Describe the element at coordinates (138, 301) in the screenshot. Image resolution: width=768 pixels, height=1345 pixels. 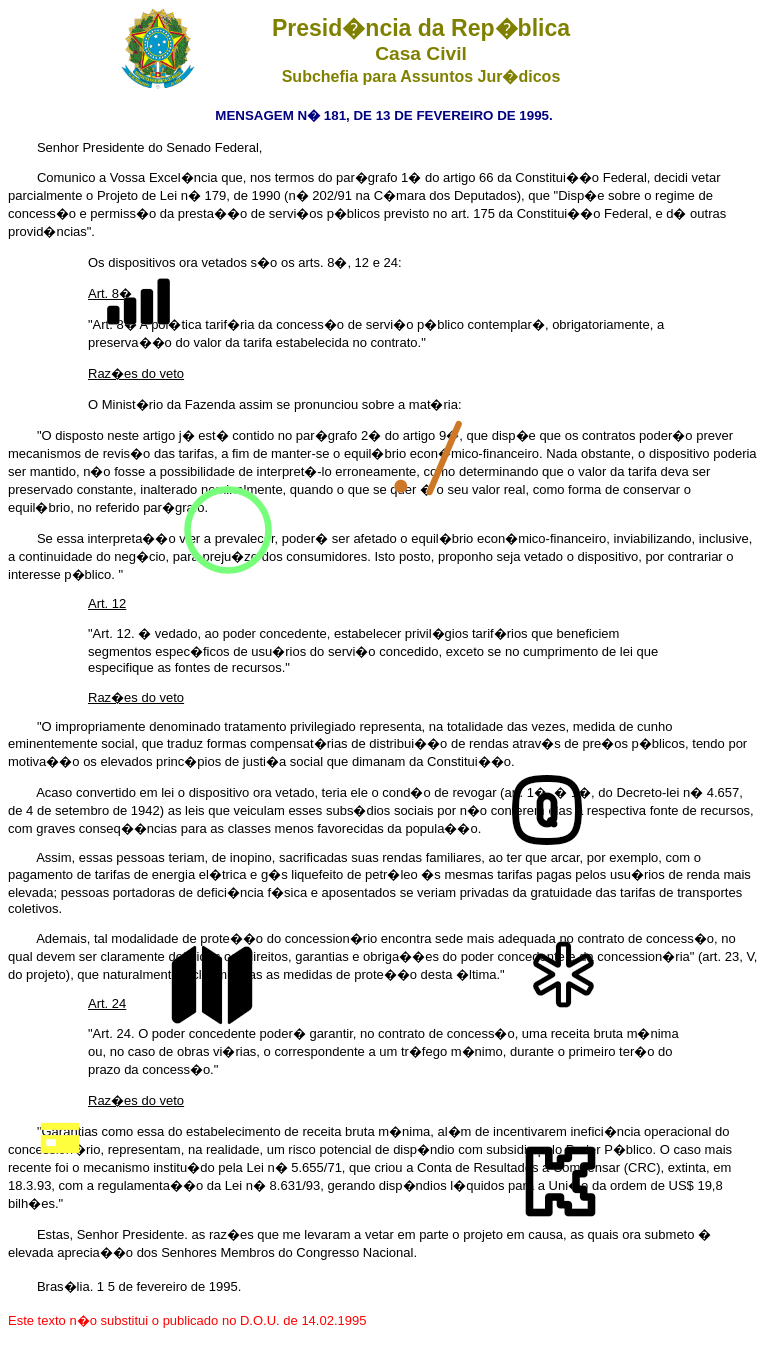
I see `indicates cellular signal strength` at that location.